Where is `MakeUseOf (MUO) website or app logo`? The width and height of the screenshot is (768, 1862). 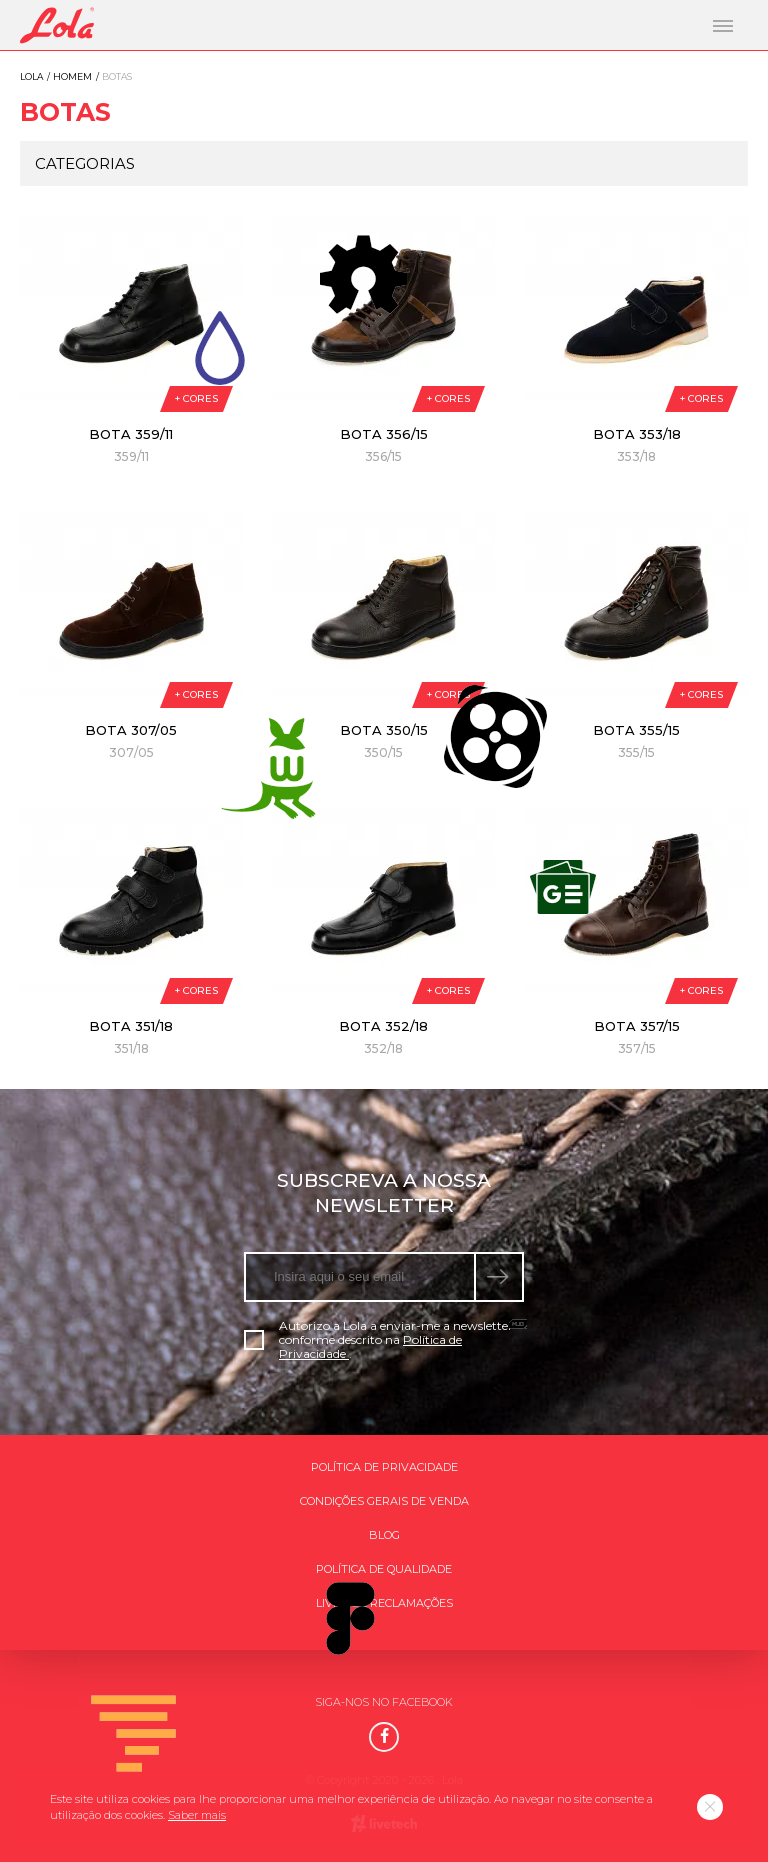 MakeUseOf (MUO) website or app logo is located at coordinates (518, 1324).